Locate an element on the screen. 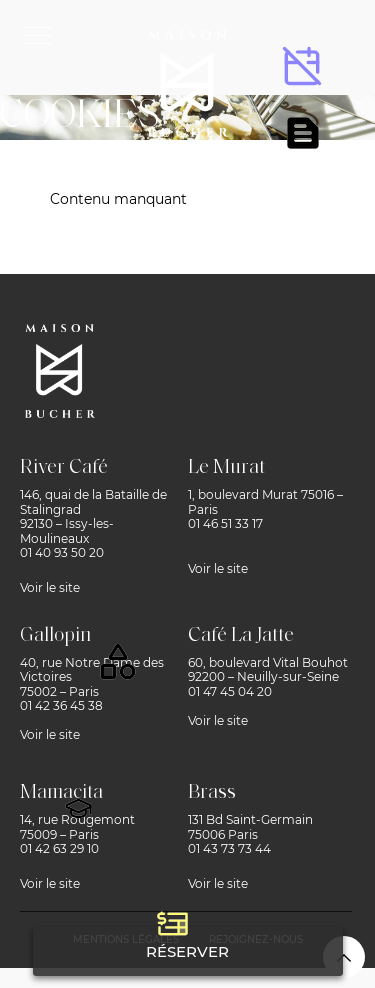 The width and height of the screenshot is (375, 988). view or manage invoices is located at coordinates (173, 924).